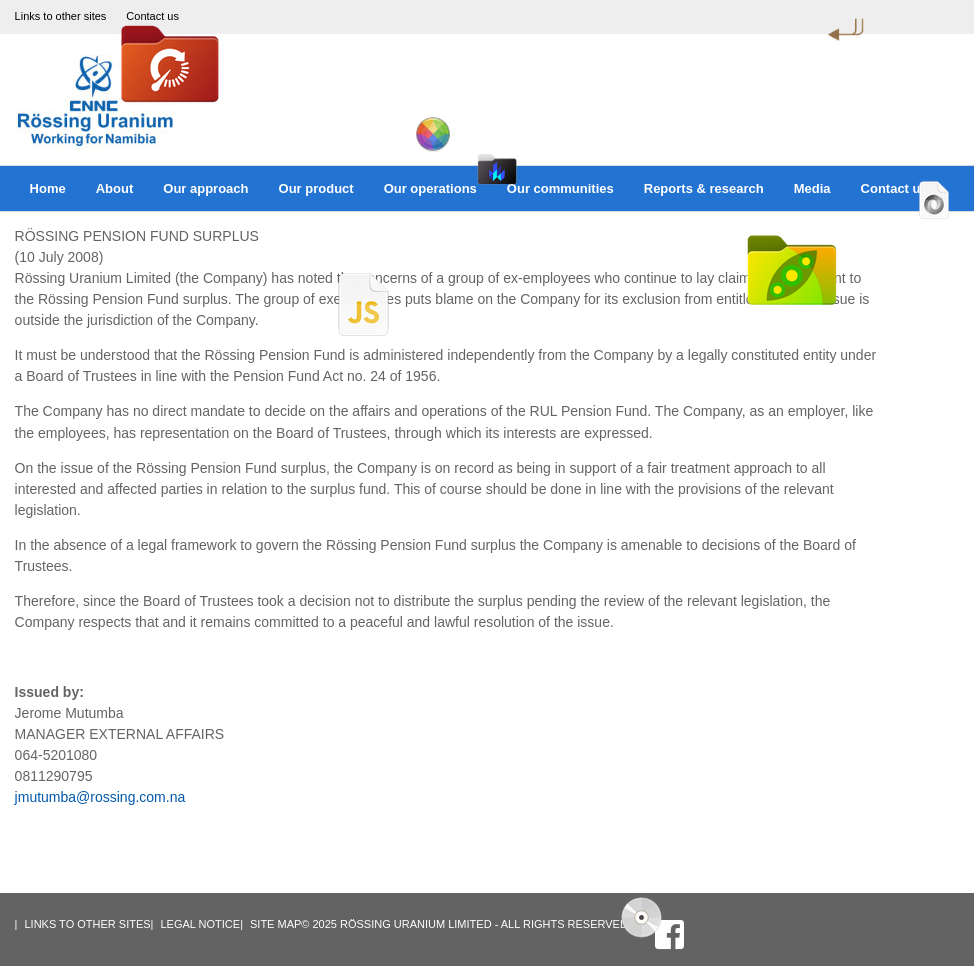 This screenshot has height=966, width=974. Describe the element at coordinates (934, 200) in the screenshot. I see `a JSON file type indicator` at that location.